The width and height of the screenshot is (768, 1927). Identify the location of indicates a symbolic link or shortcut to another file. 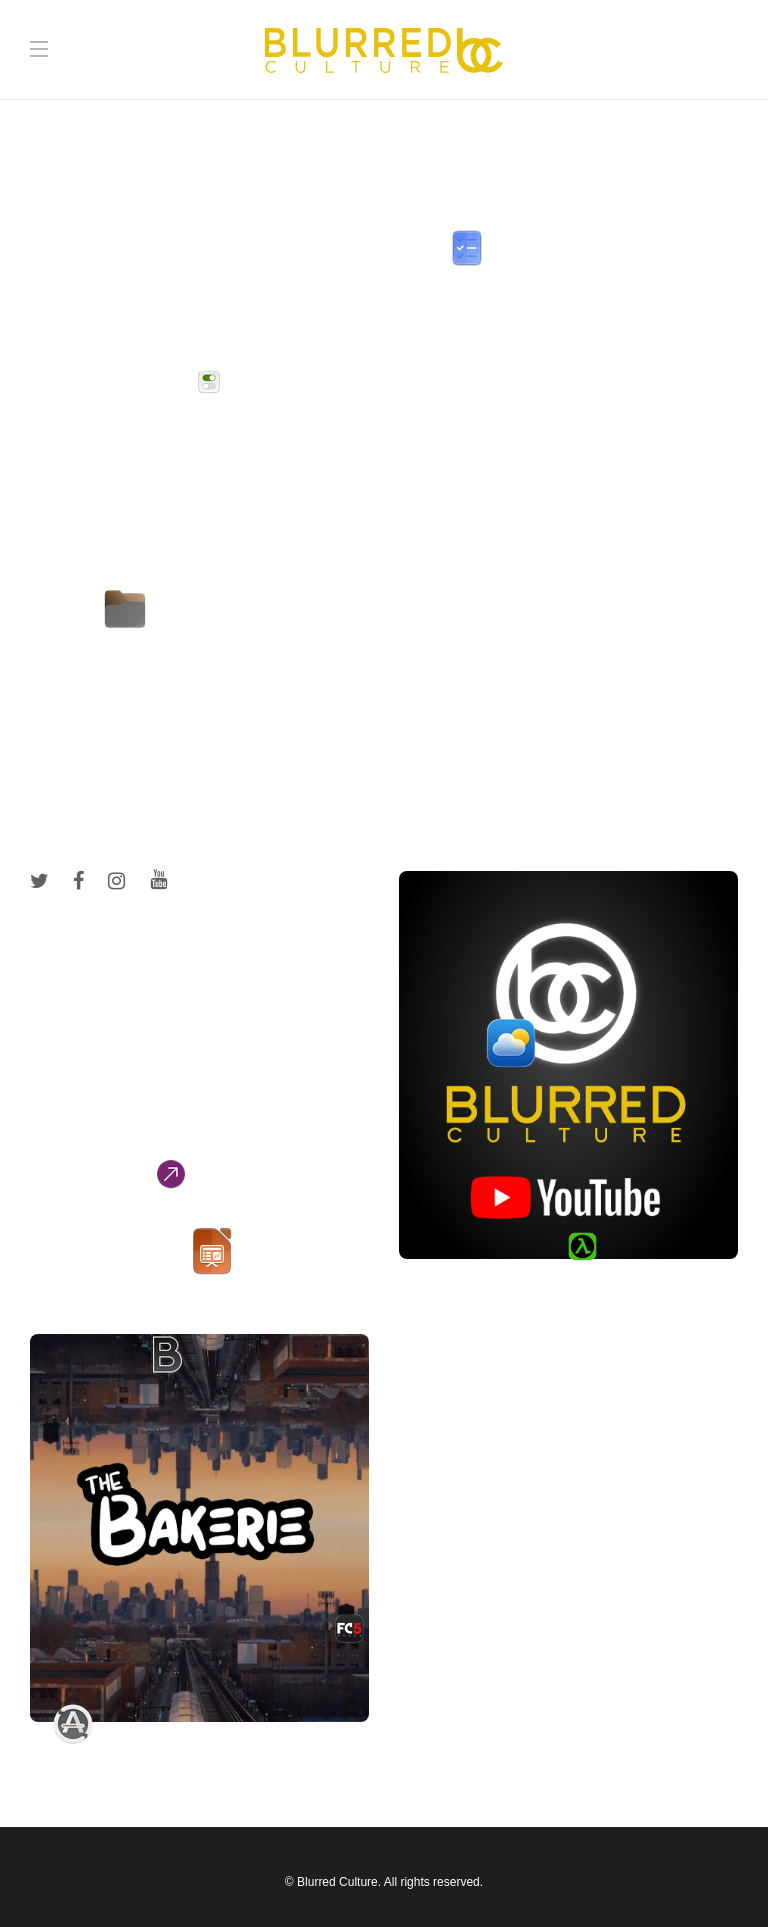
(171, 1174).